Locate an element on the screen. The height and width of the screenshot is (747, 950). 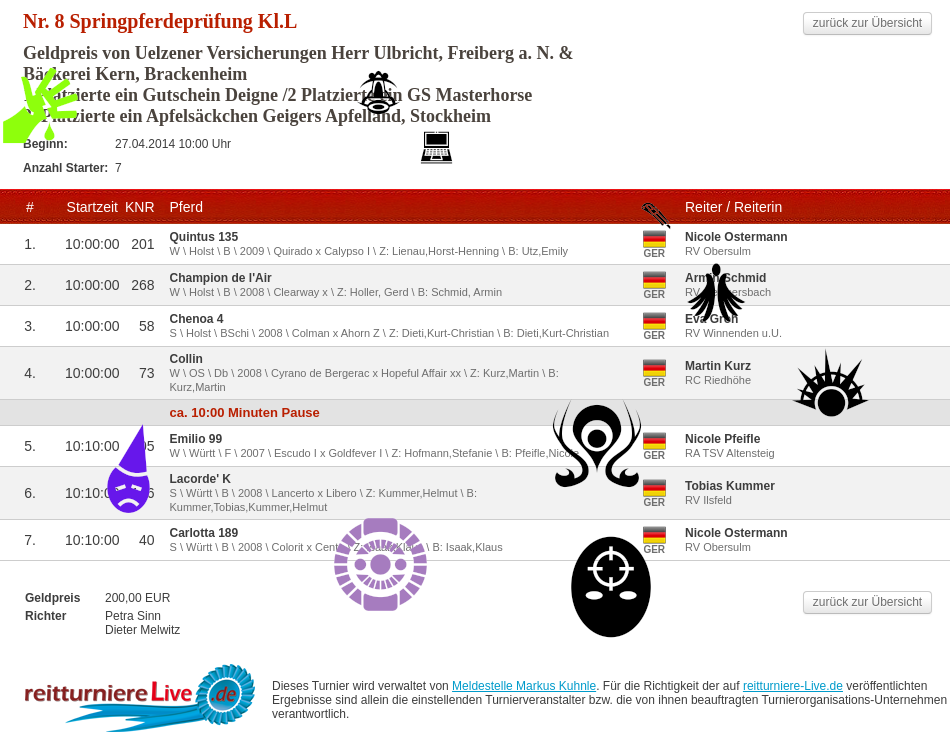
a mechanical gear or cog settings icon is located at coordinates (380, 564).